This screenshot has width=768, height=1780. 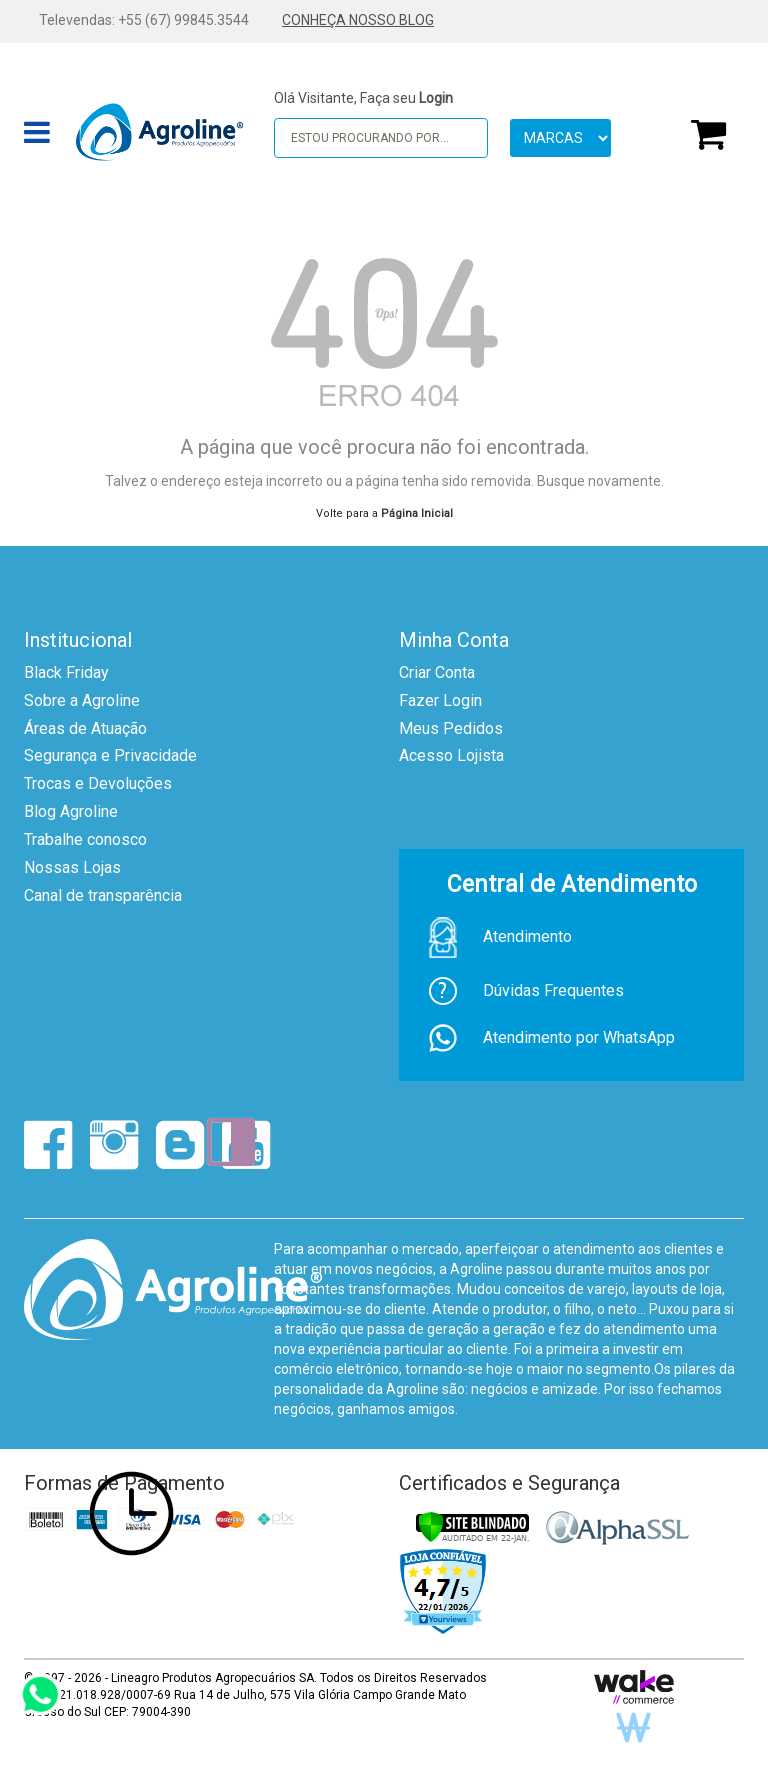 I want to click on toggle between split-screen view, so click(x=231, y=1142).